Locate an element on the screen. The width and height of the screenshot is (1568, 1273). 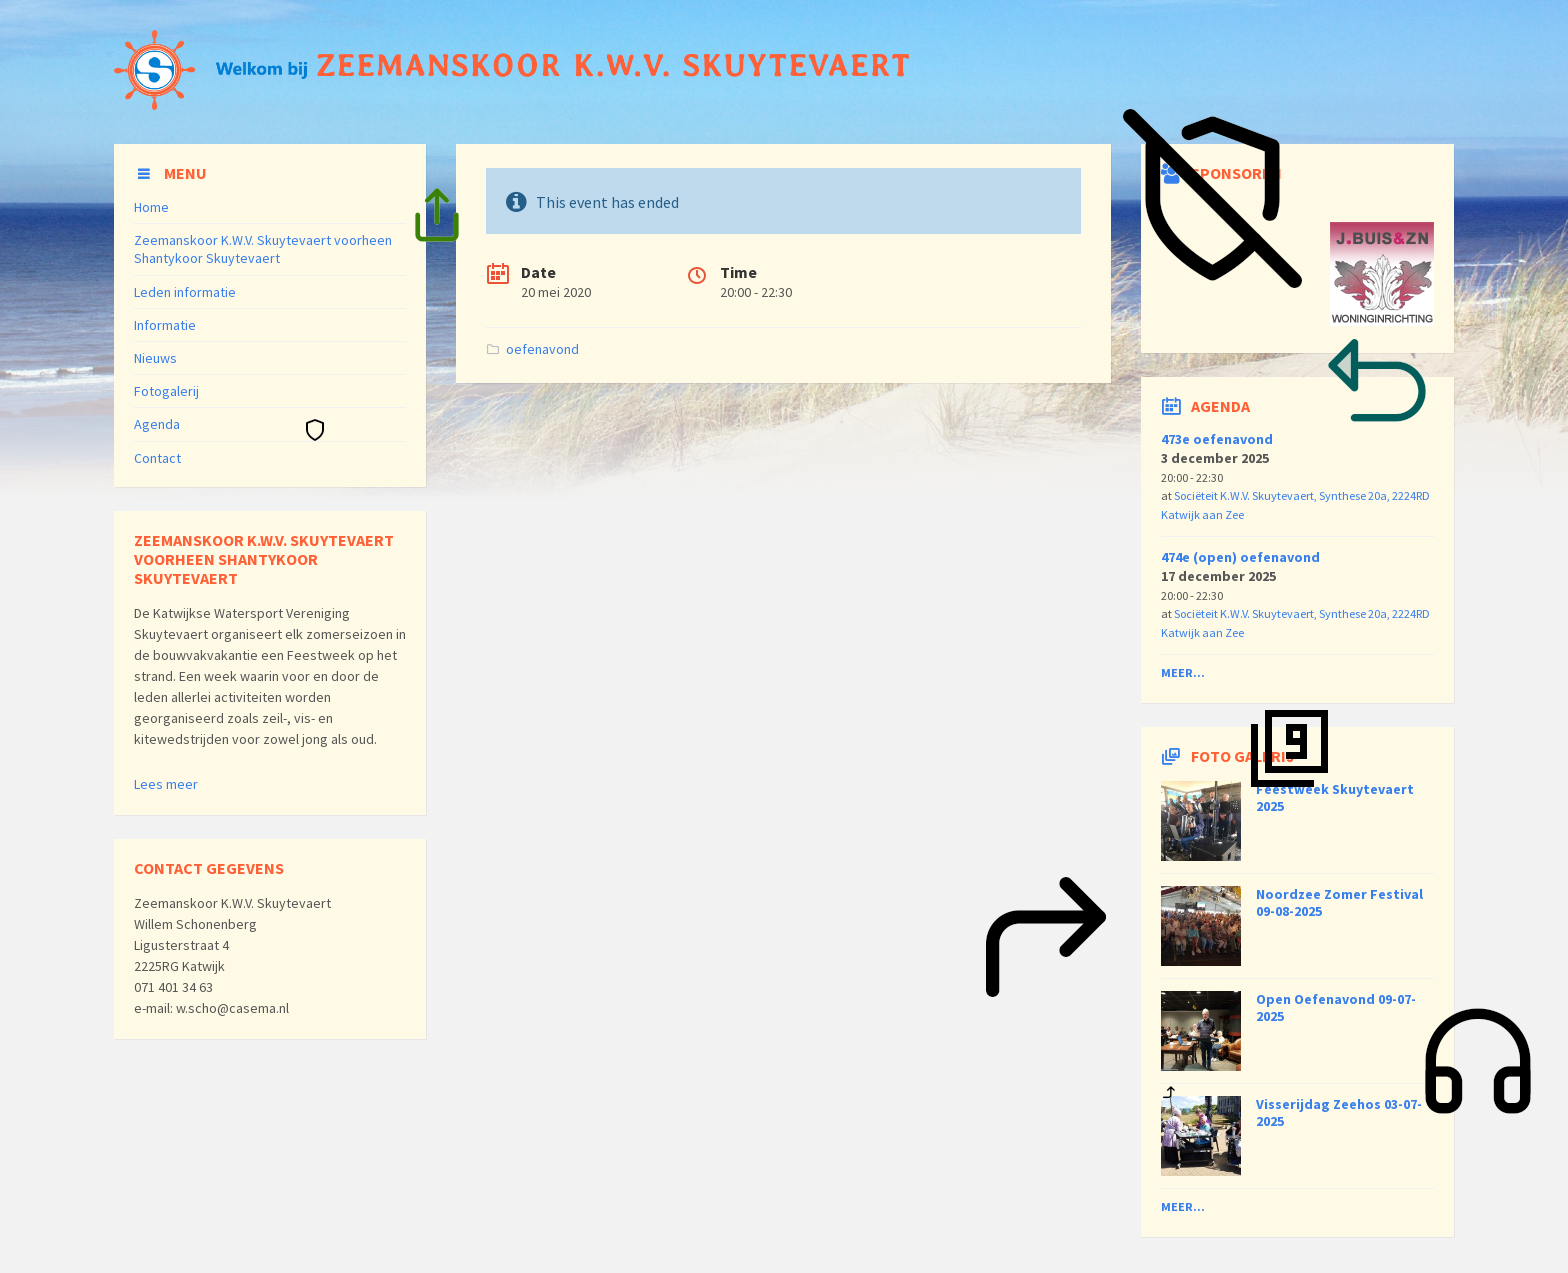
share content to another app or platform is located at coordinates (437, 215).